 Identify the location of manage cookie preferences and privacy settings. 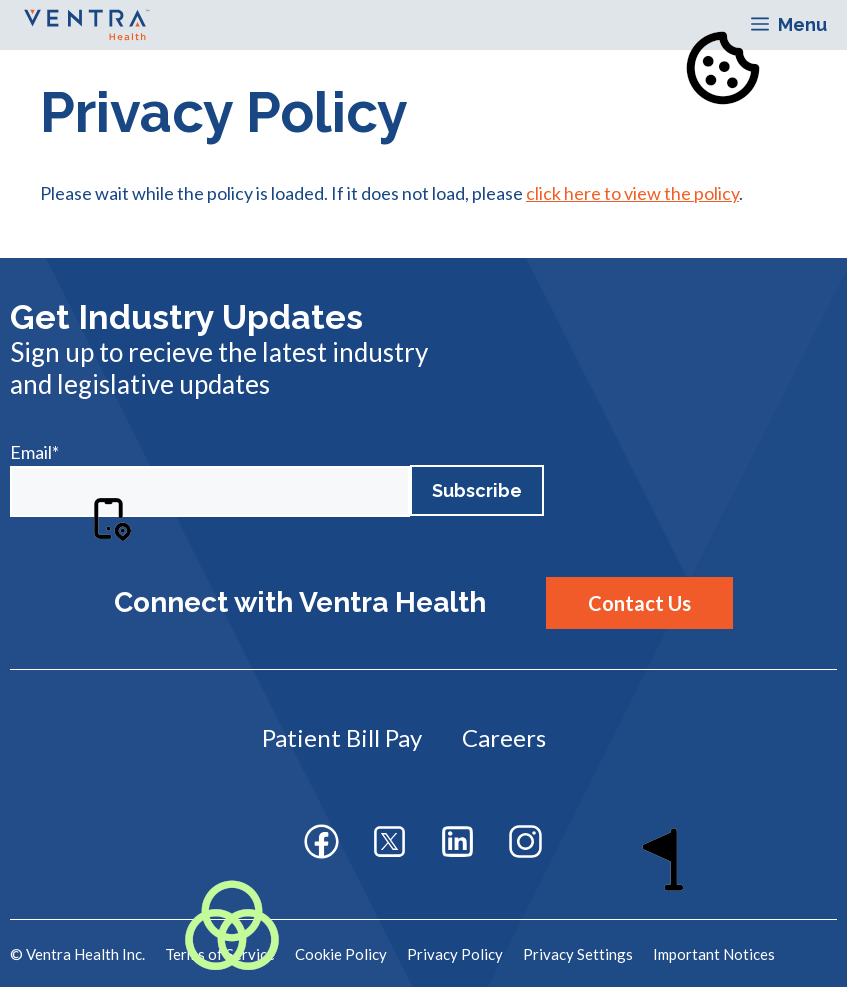
(723, 68).